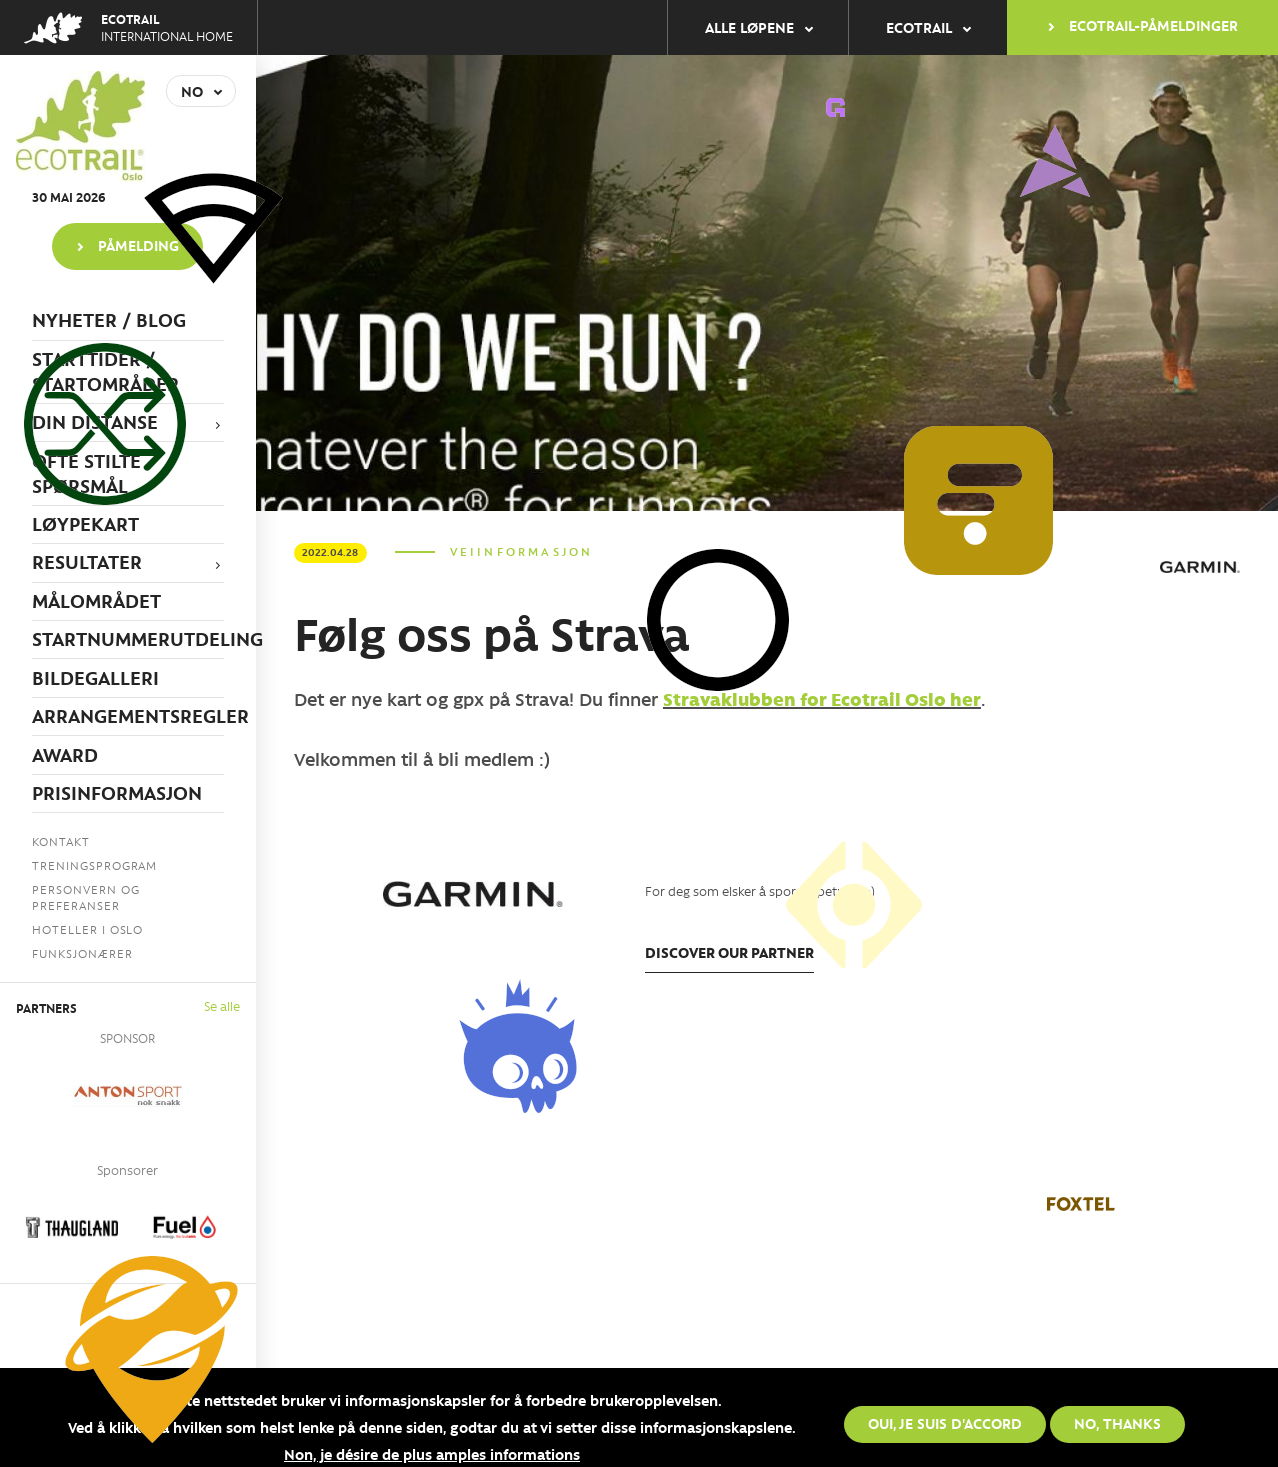  What do you see at coordinates (105, 424) in the screenshot?
I see `changedetection app logo` at bounding box center [105, 424].